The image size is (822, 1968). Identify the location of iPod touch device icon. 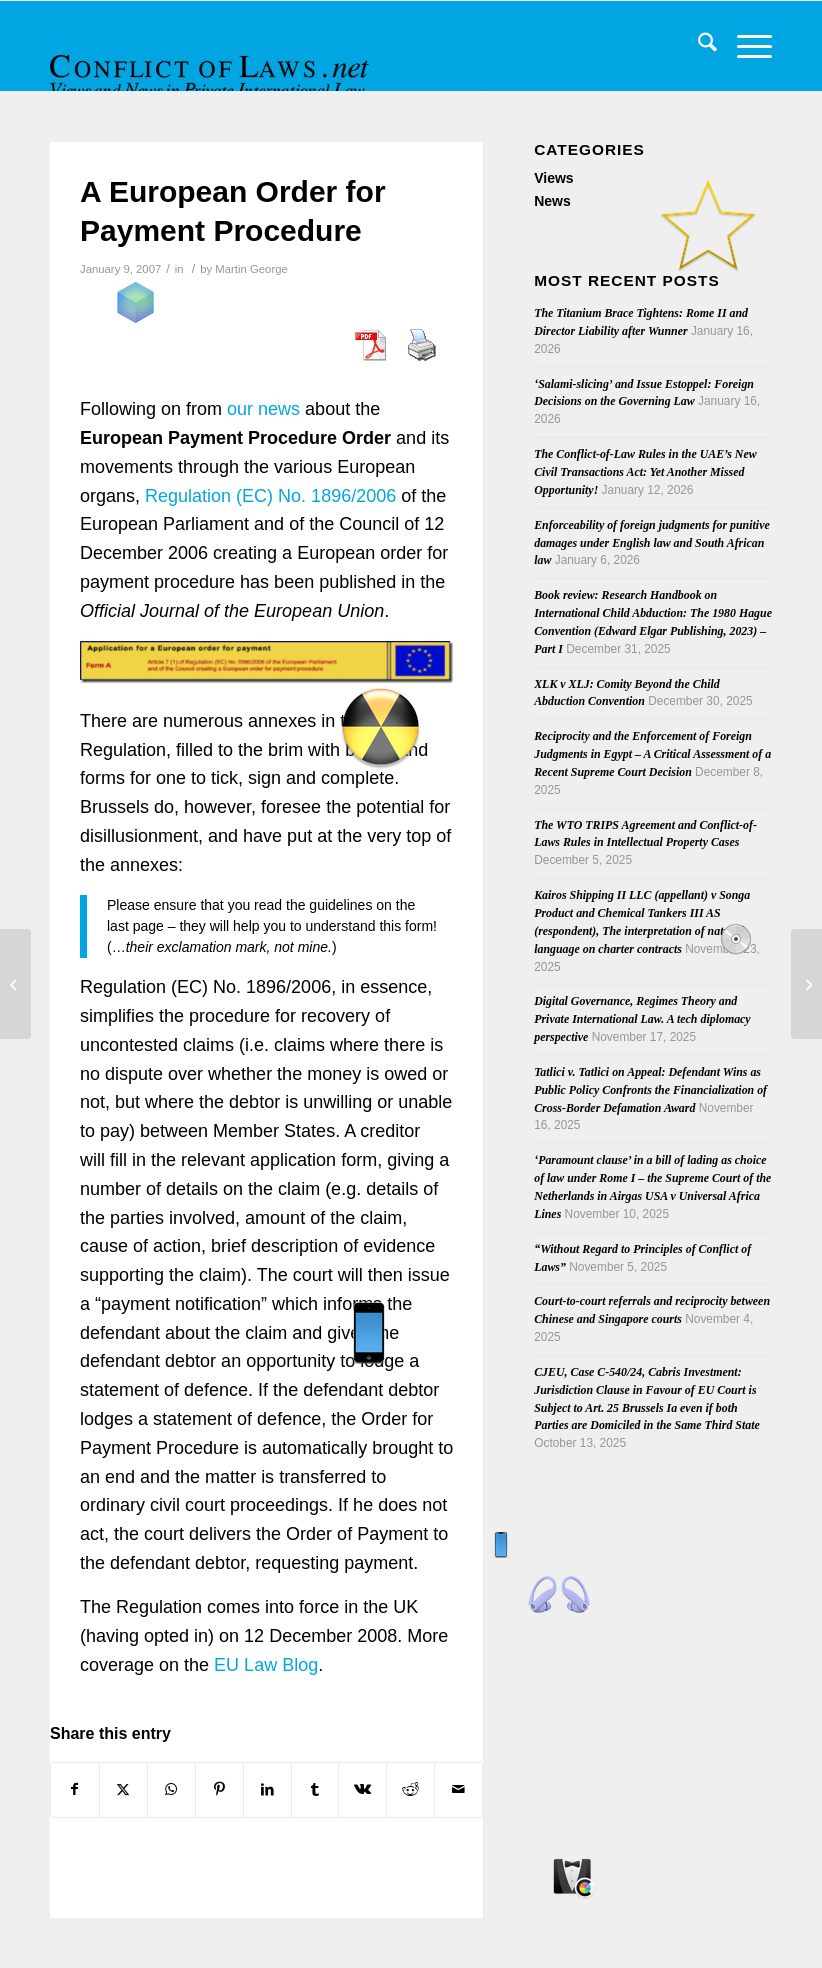
(369, 1332).